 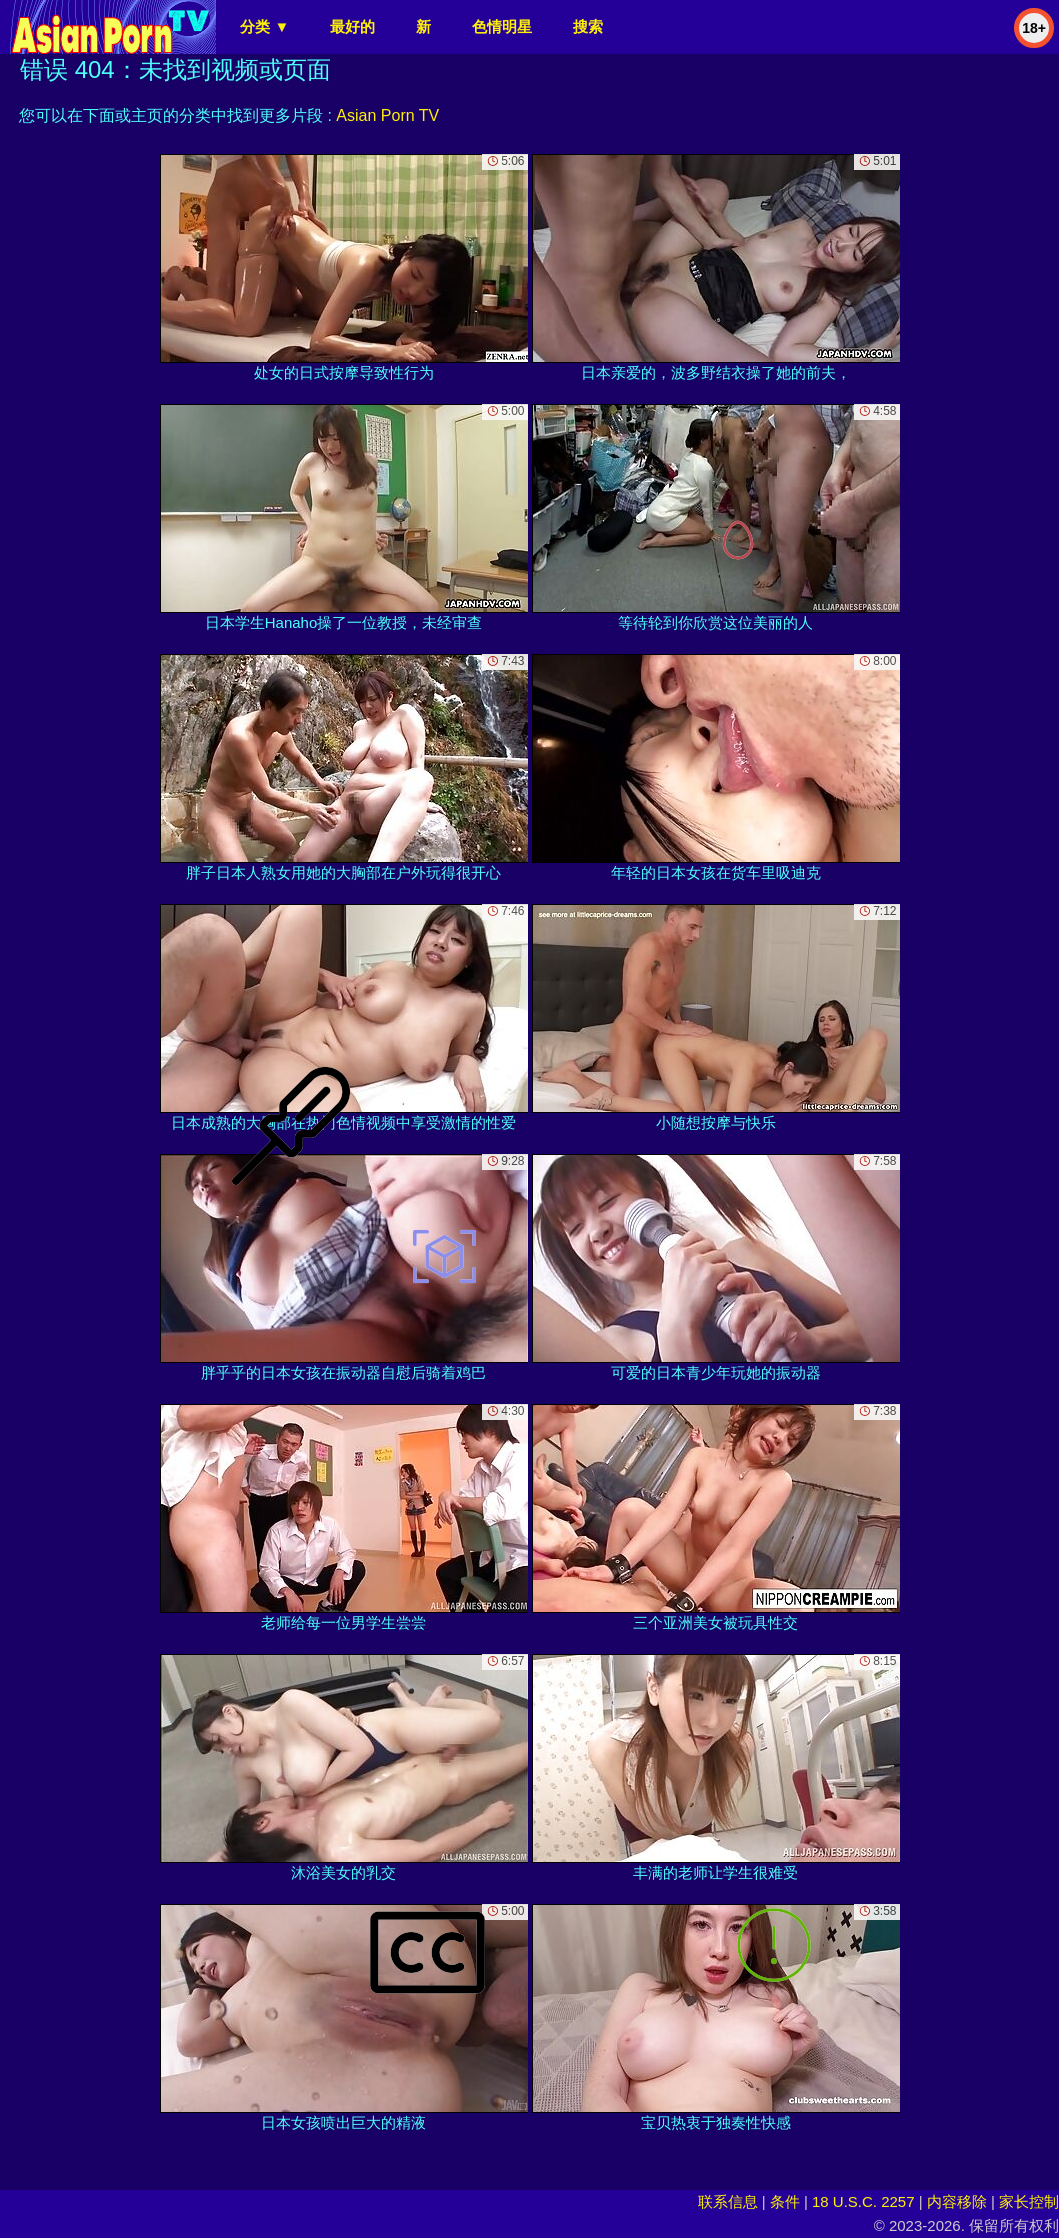 I want to click on access settings or configuration options, so click(x=291, y=1126).